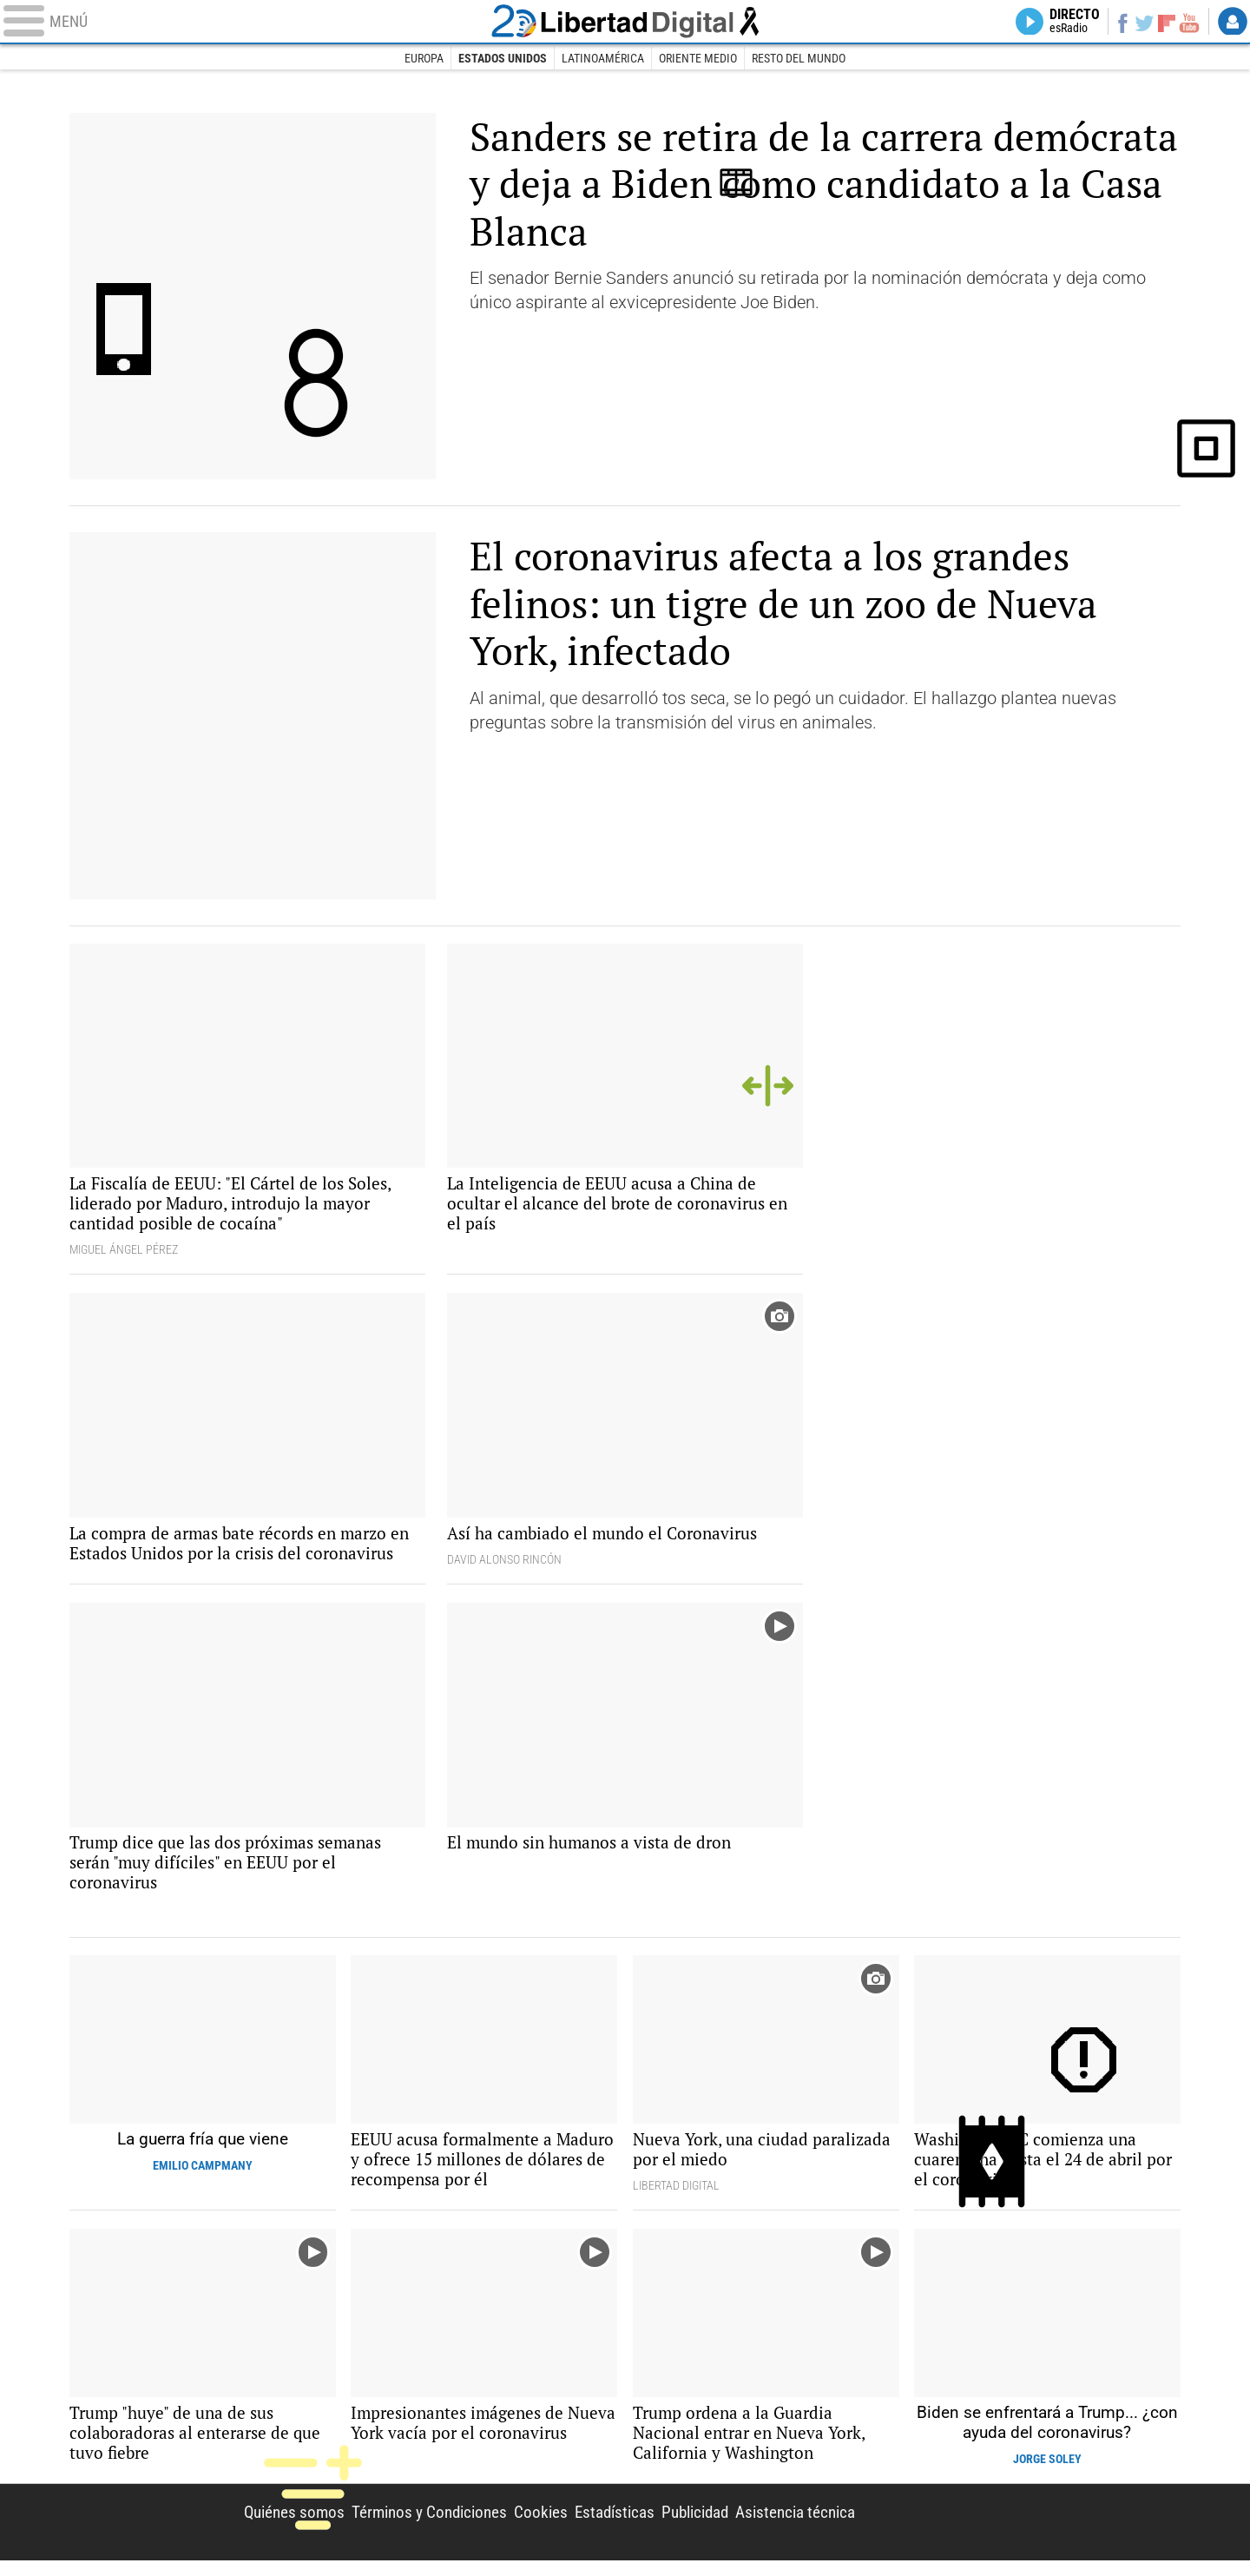  Describe the element at coordinates (316, 383) in the screenshot. I see `indicates the number eight in a sequence or list` at that location.